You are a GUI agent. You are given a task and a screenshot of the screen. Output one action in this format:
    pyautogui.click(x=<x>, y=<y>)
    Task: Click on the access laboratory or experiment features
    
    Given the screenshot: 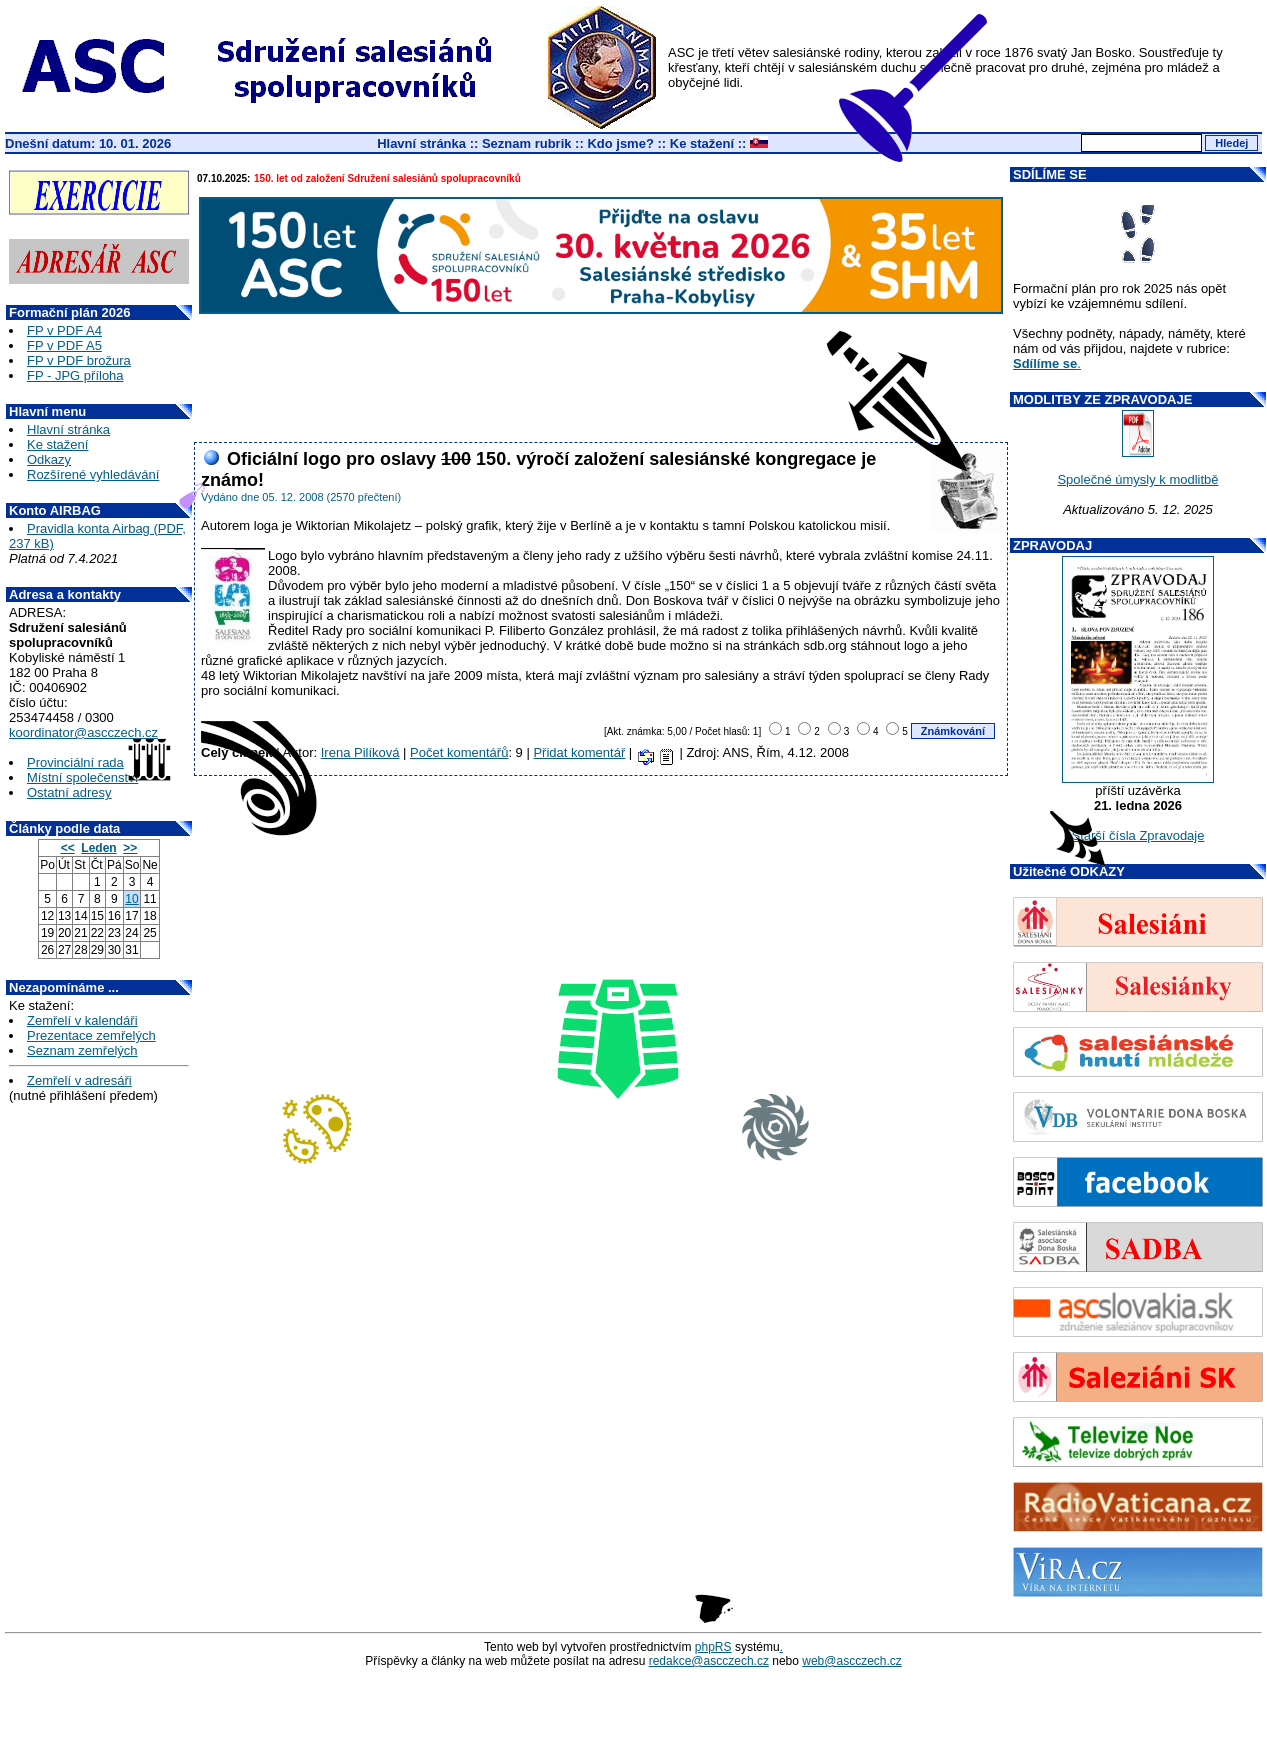 What is the action you would take?
    pyautogui.click(x=149, y=759)
    